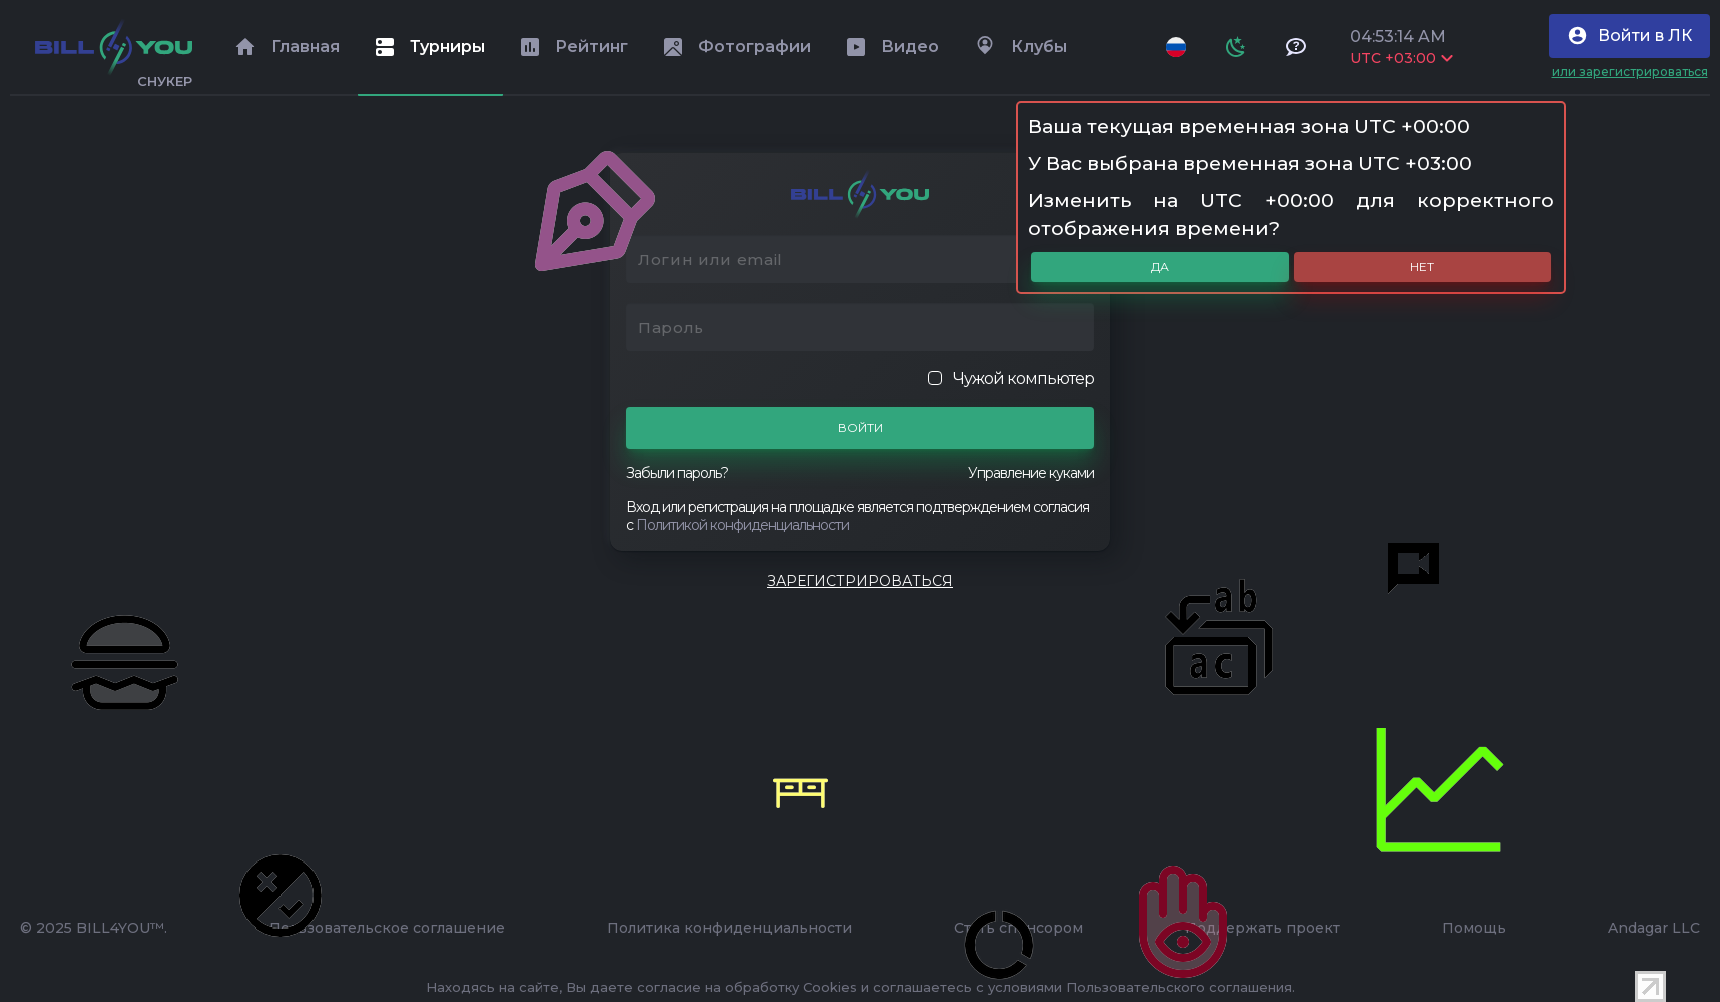 This screenshot has height=1002, width=1720. Describe the element at coordinates (588, 217) in the screenshot. I see `access drawing or illustration tools` at that location.